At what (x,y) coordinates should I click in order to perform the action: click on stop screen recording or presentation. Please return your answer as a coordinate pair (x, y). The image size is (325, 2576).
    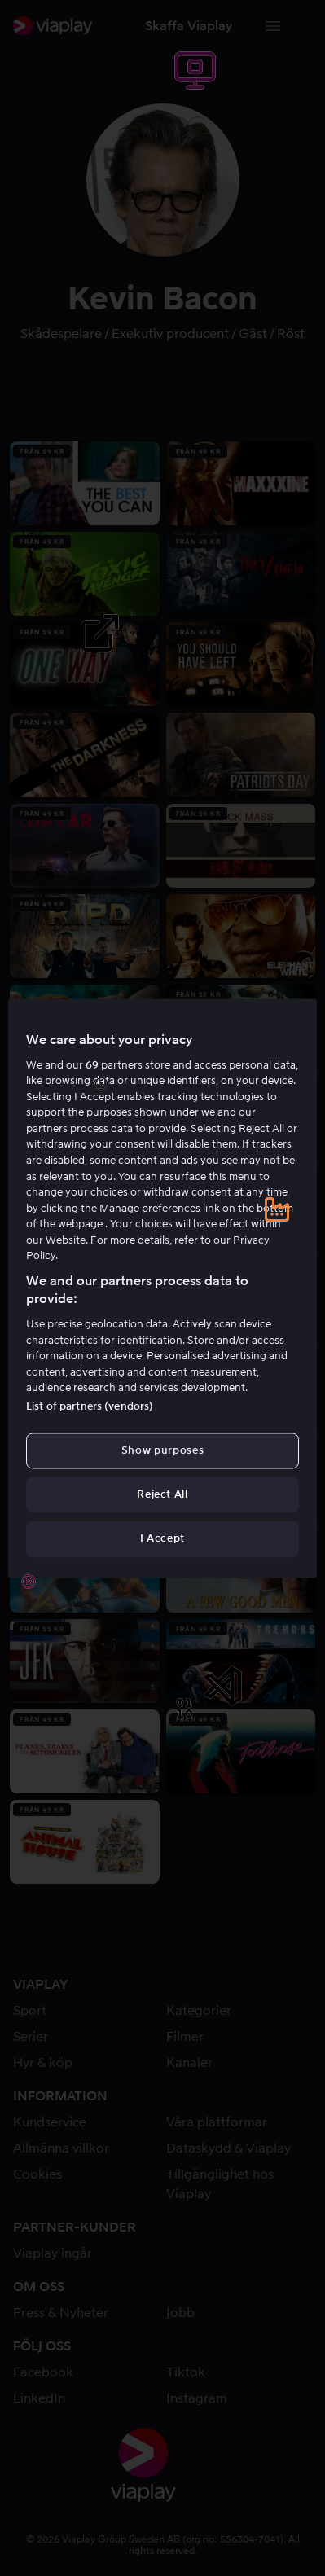
    Looking at the image, I should click on (195, 70).